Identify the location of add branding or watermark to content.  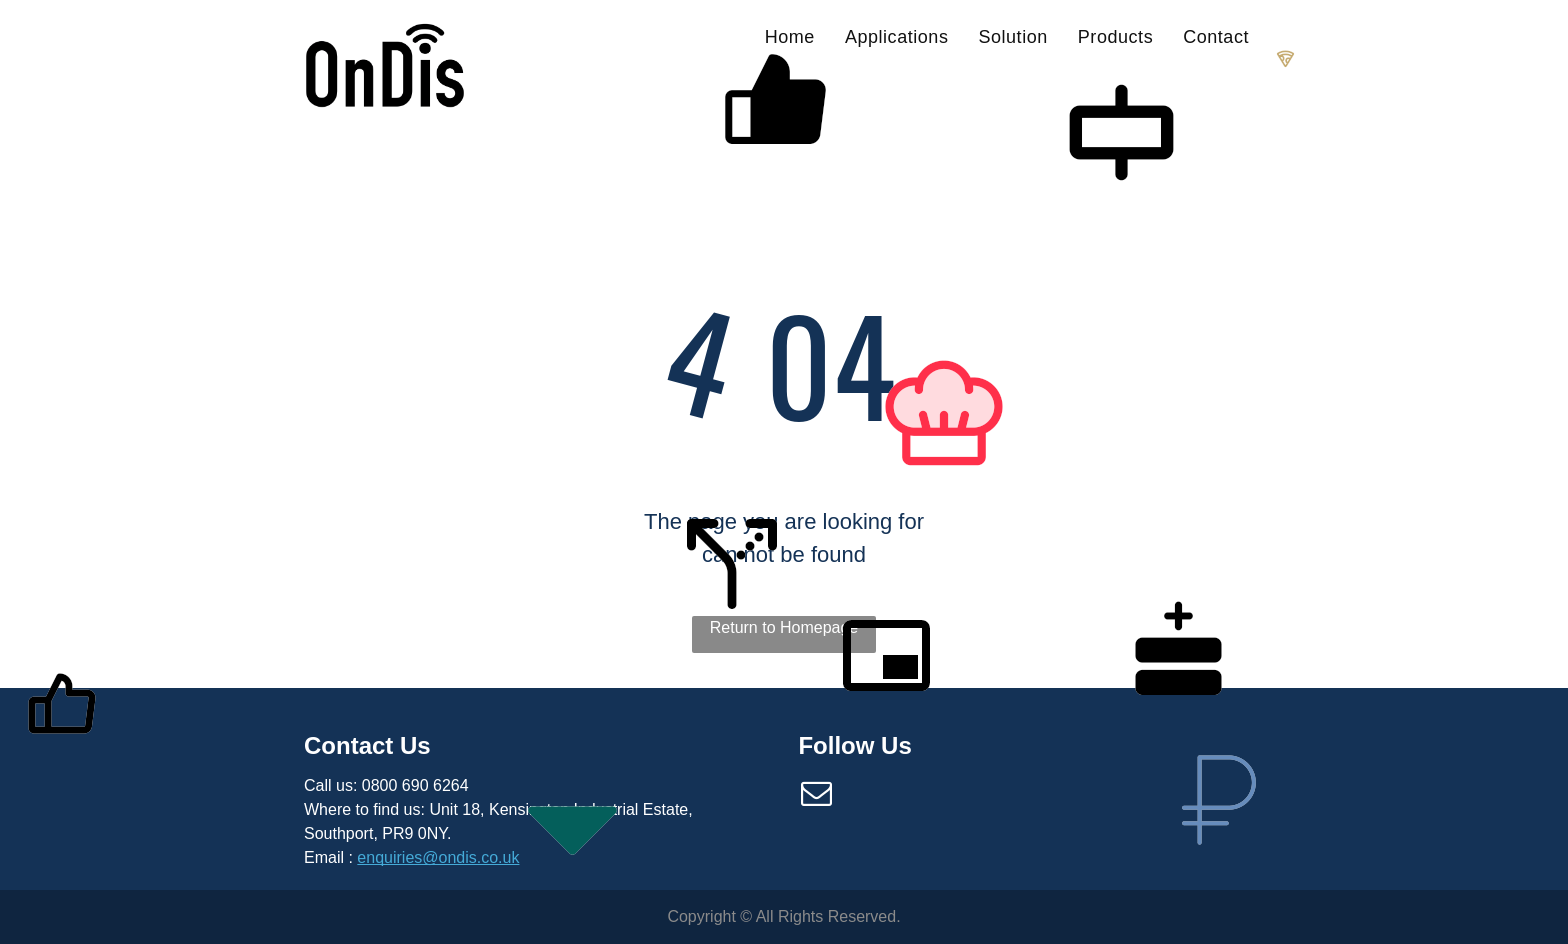
(886, 655).